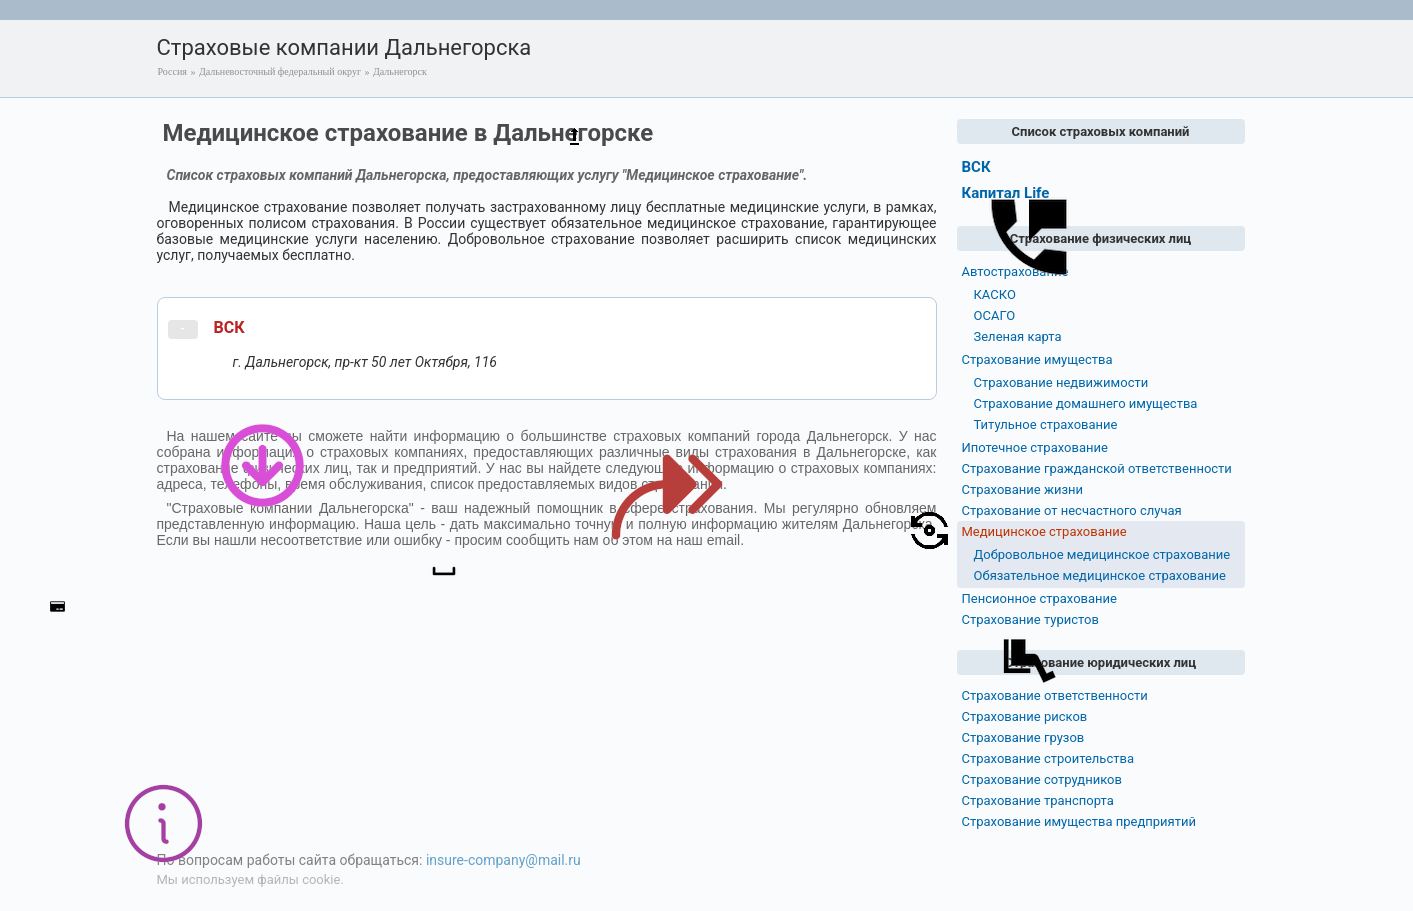 The height and width of the screenshot is (911, 1413). I want to click on switch between front and rear camera, so click(929, 530).